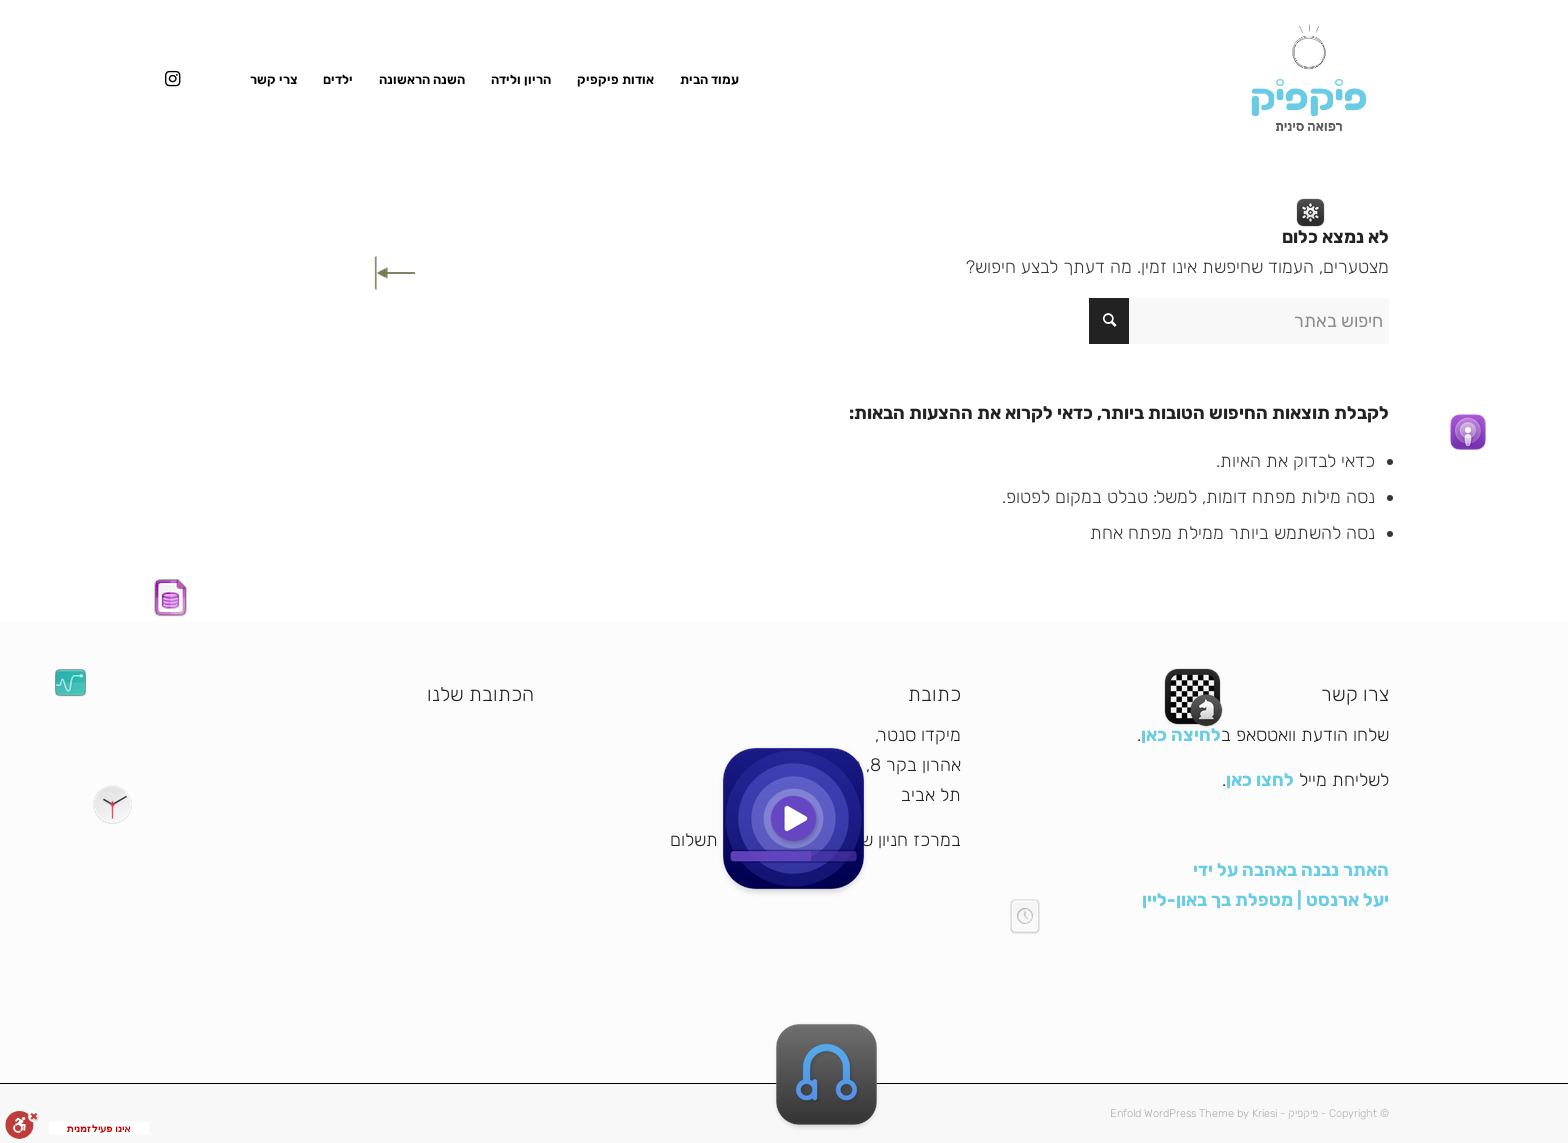 Image resolution: width=1568 pixels, height=1143 pixels. Describe the element at coordinates (70, 682) in the screenshot. I see `open system resource monitor` at that location.